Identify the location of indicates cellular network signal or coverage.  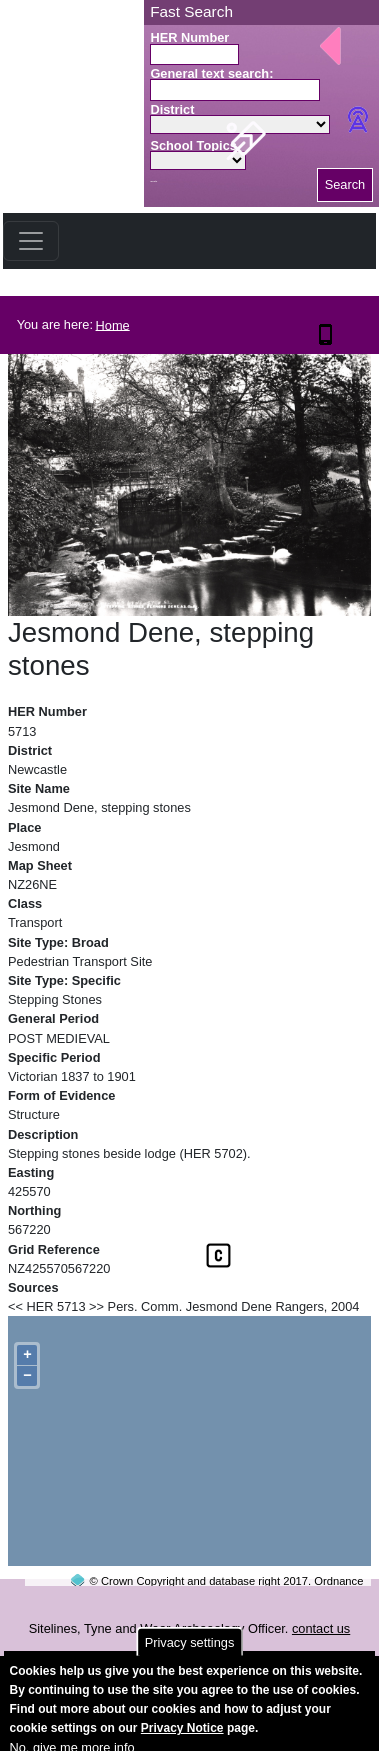
(358, 120).